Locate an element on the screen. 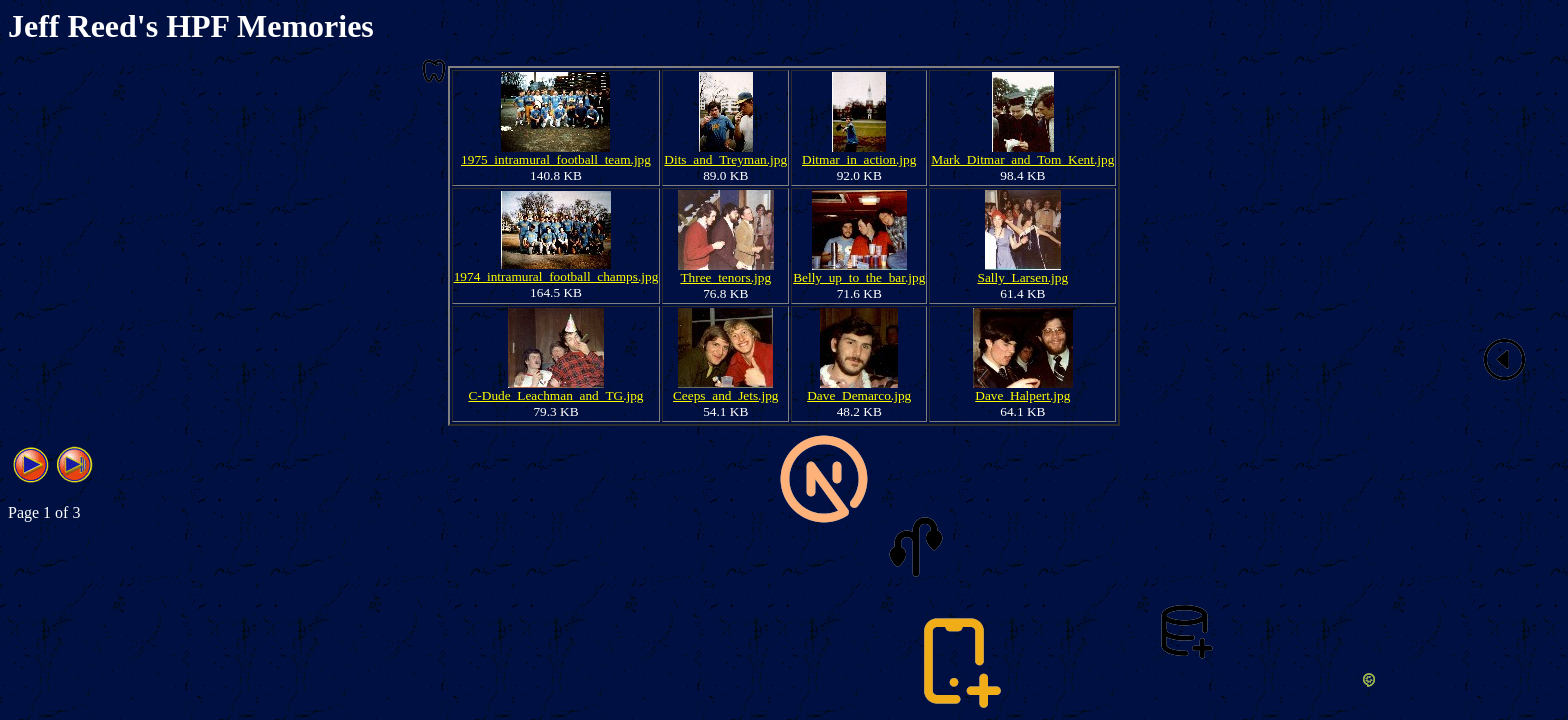 Image resolution: width=1568 pixels, height=720 pixels. go back to the previous screen is located at coordinates (1504, 359).